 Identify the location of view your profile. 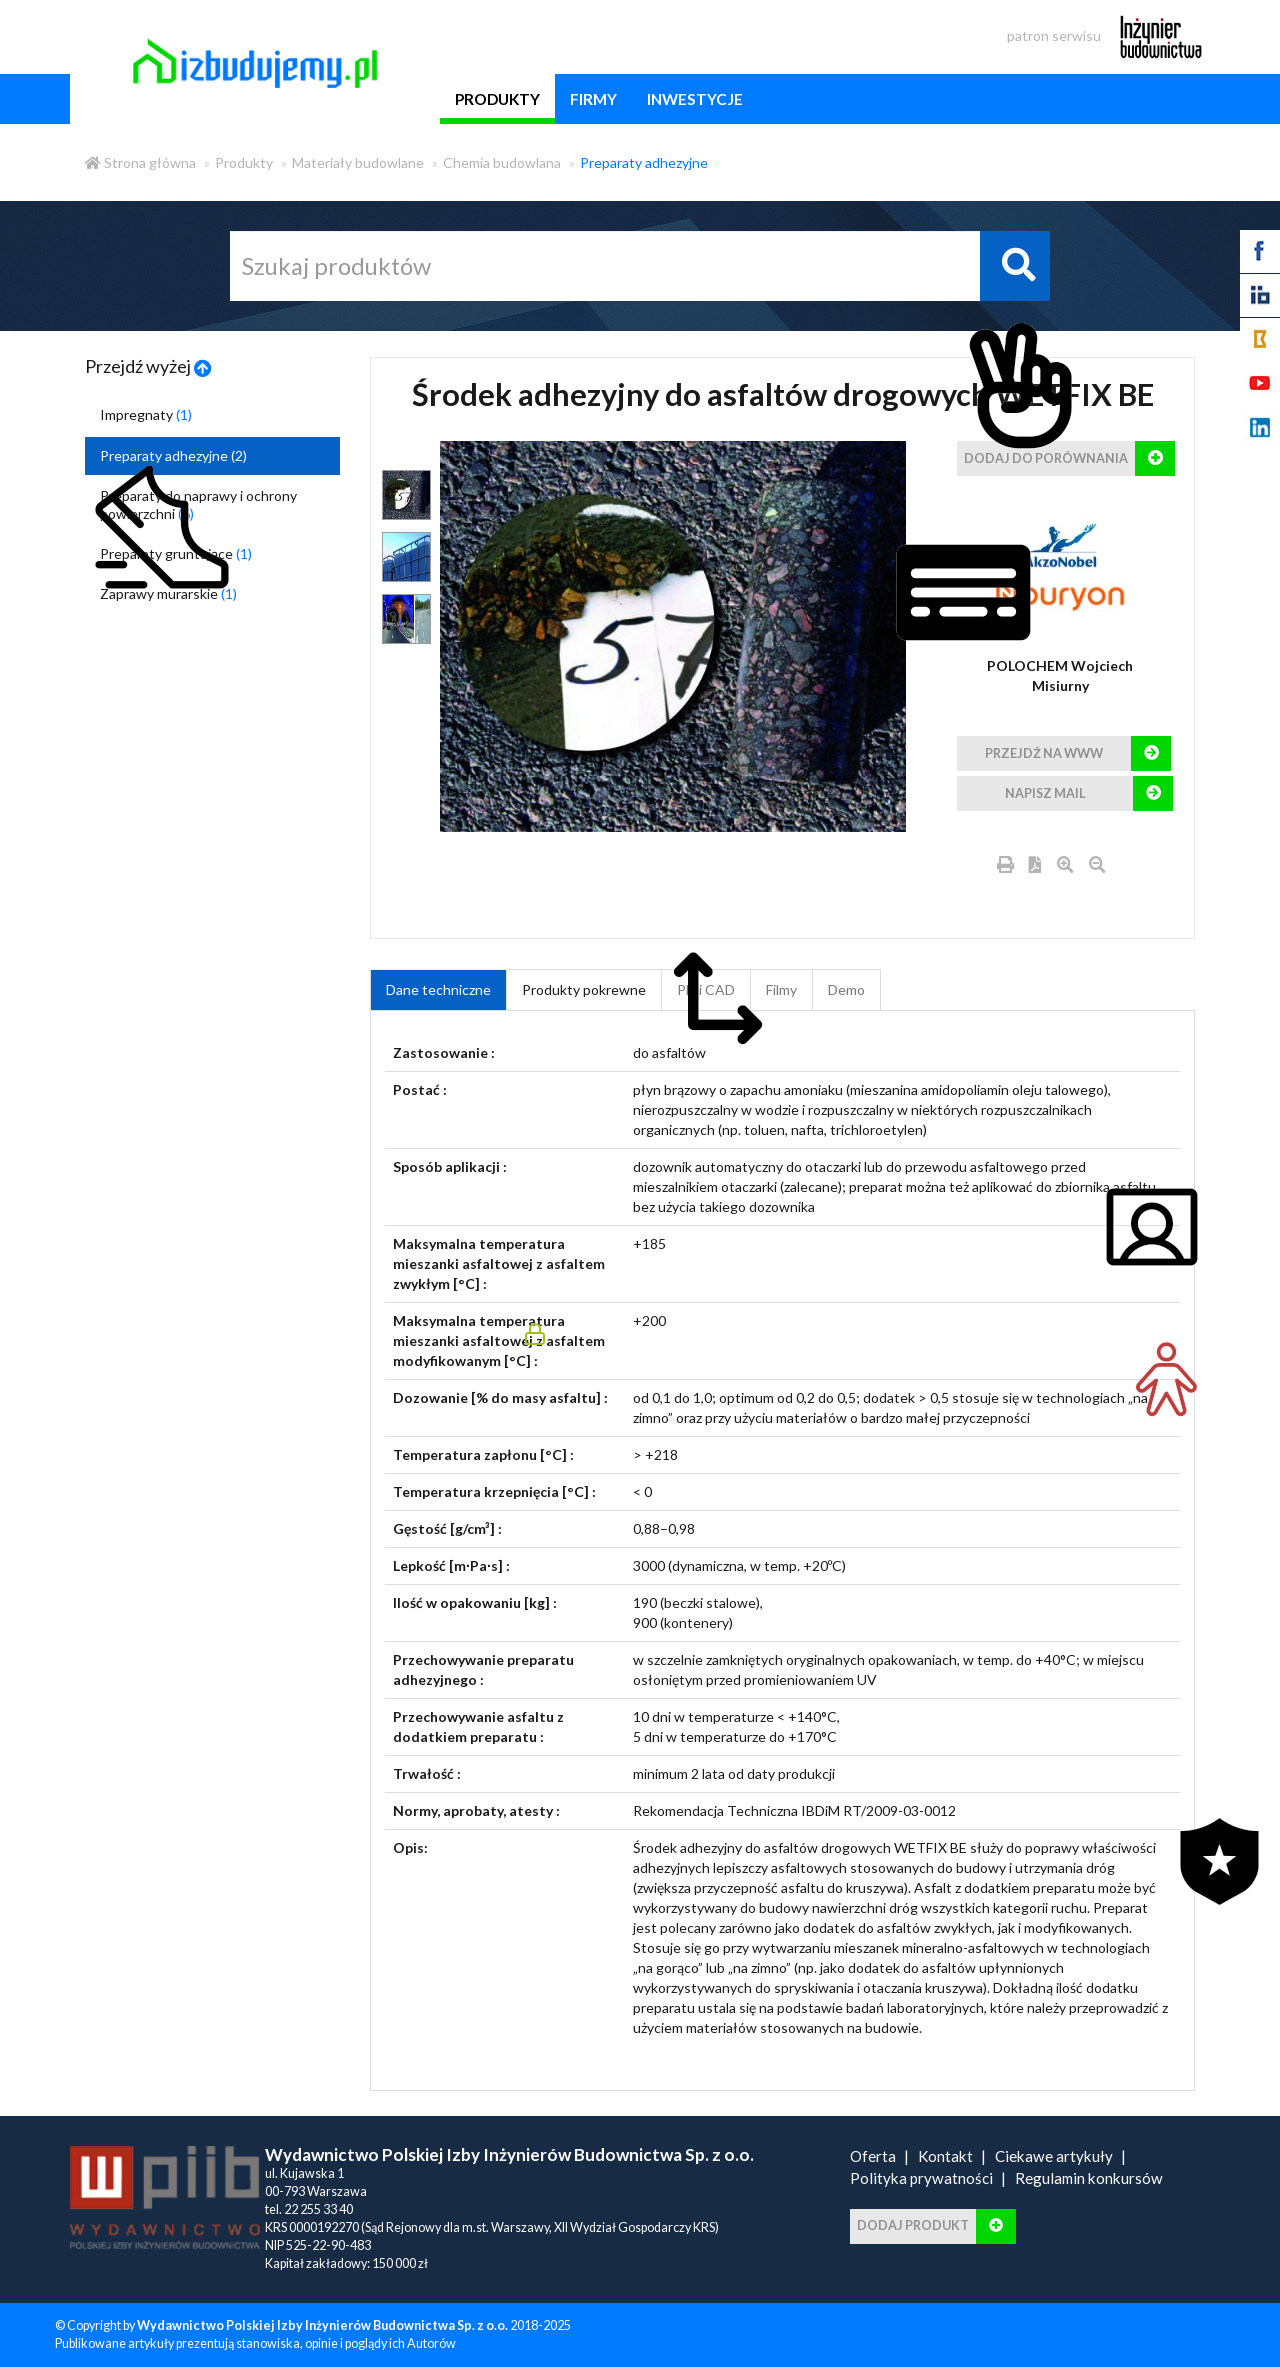
(1166, 1380).